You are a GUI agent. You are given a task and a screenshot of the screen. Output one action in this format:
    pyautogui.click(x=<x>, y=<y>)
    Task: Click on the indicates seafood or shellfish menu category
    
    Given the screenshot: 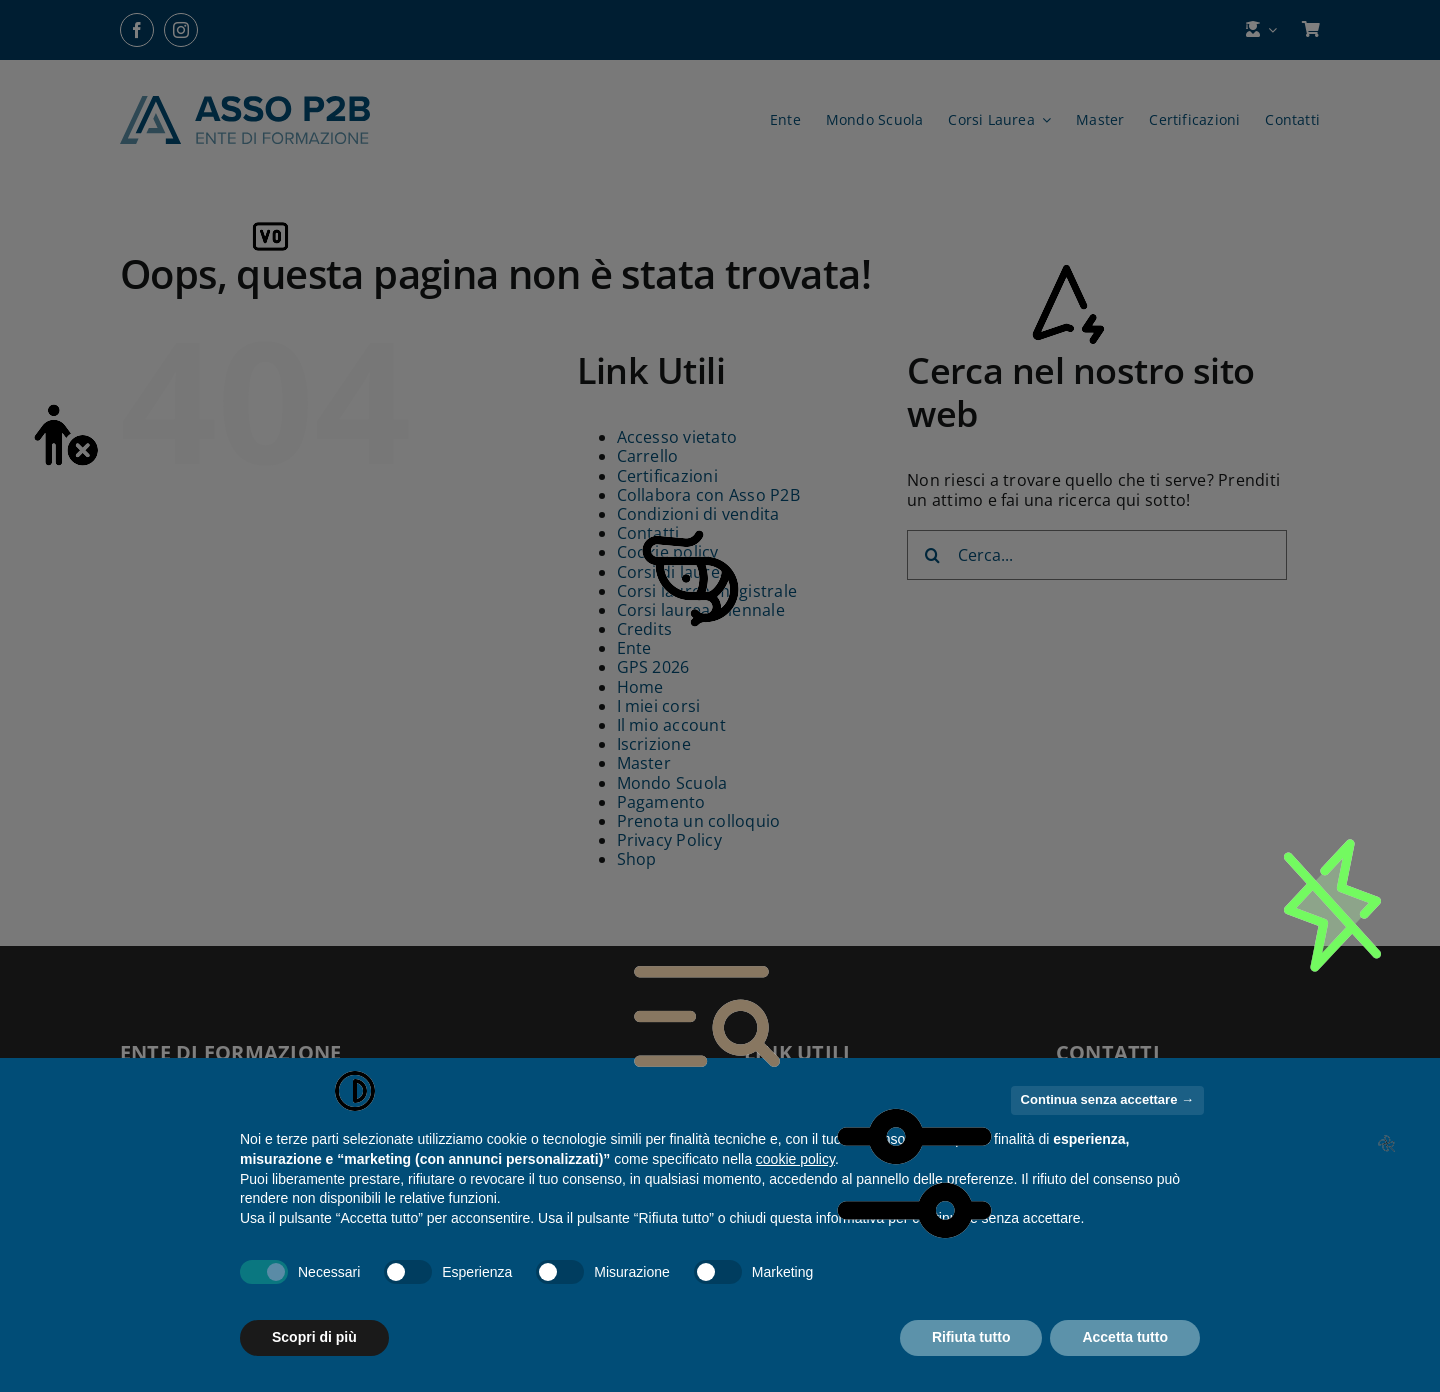 What is the action you would take?
    pyautogui.click(x=690, y=578)
    